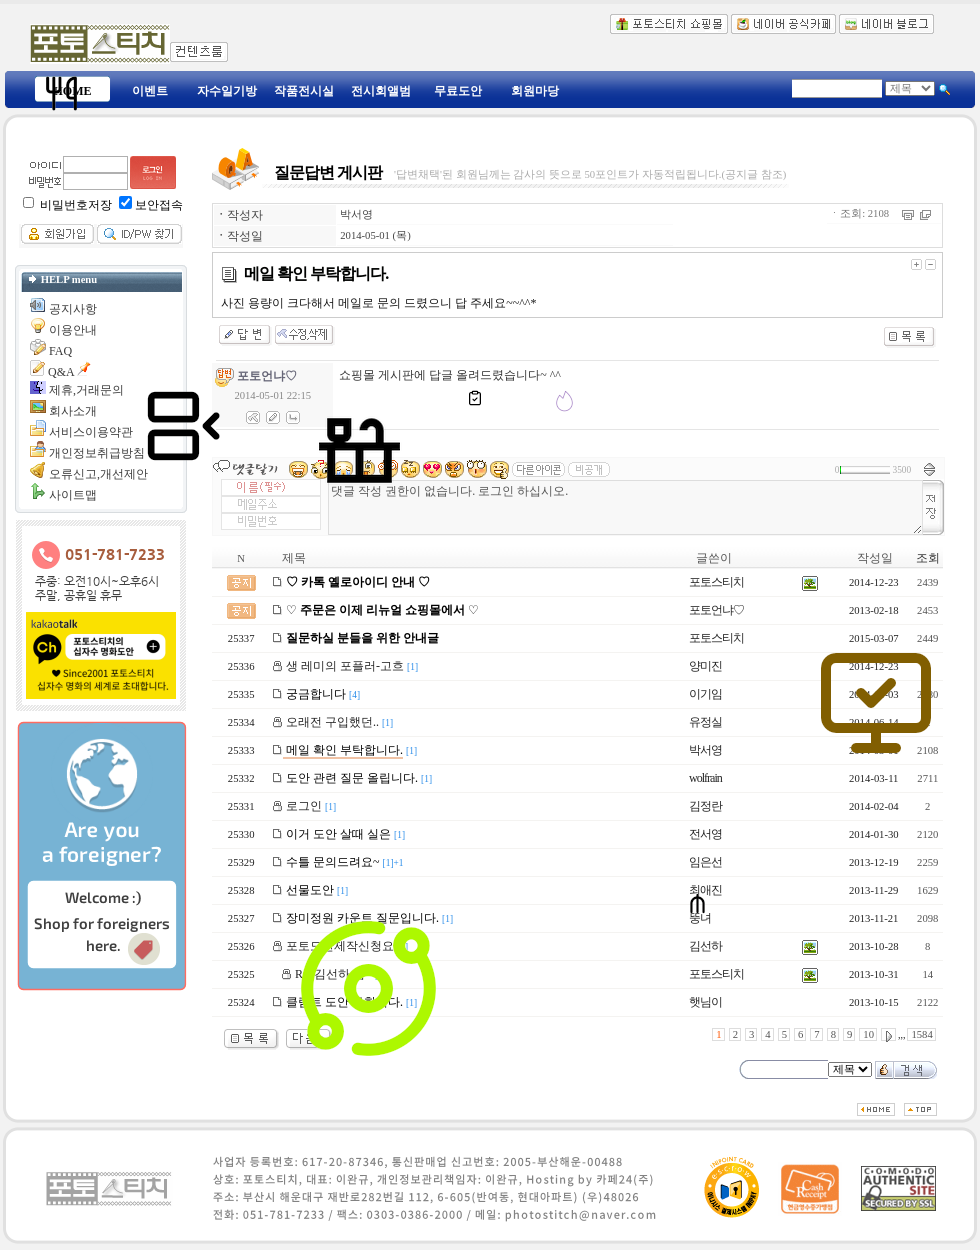  What do you see at coordinates (564, 401) in the screenshot?
I see `view trending or popular content` at bounding box center [564, 401].